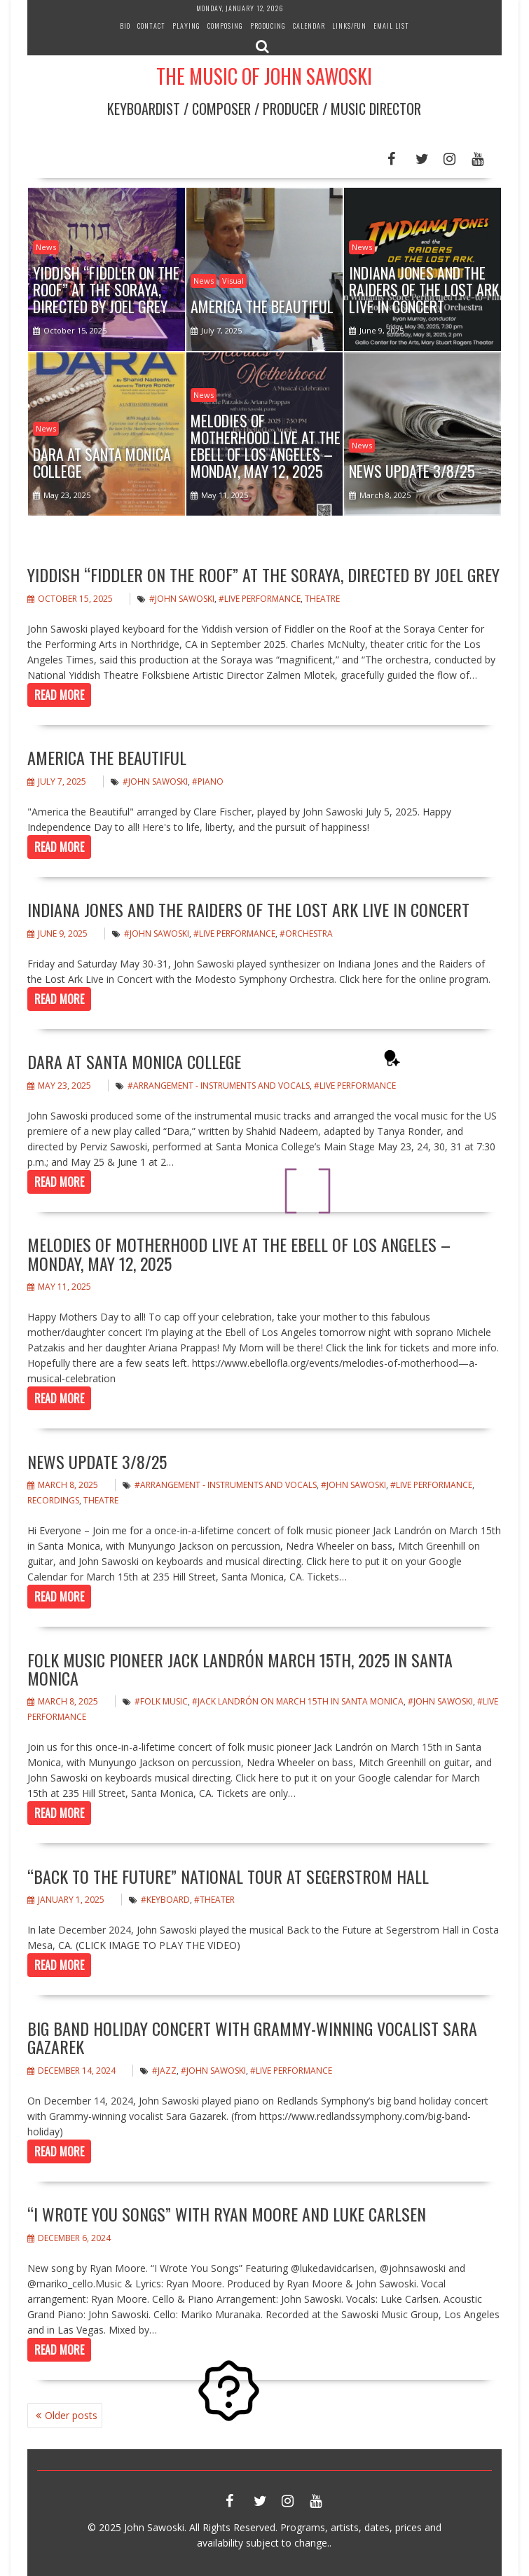 The width and height of the screenshot is (529, 2576). Describe the element at coordinates (392, 1059) in the screenshot. I see `access AI-powered suggestions or insights` at that location.